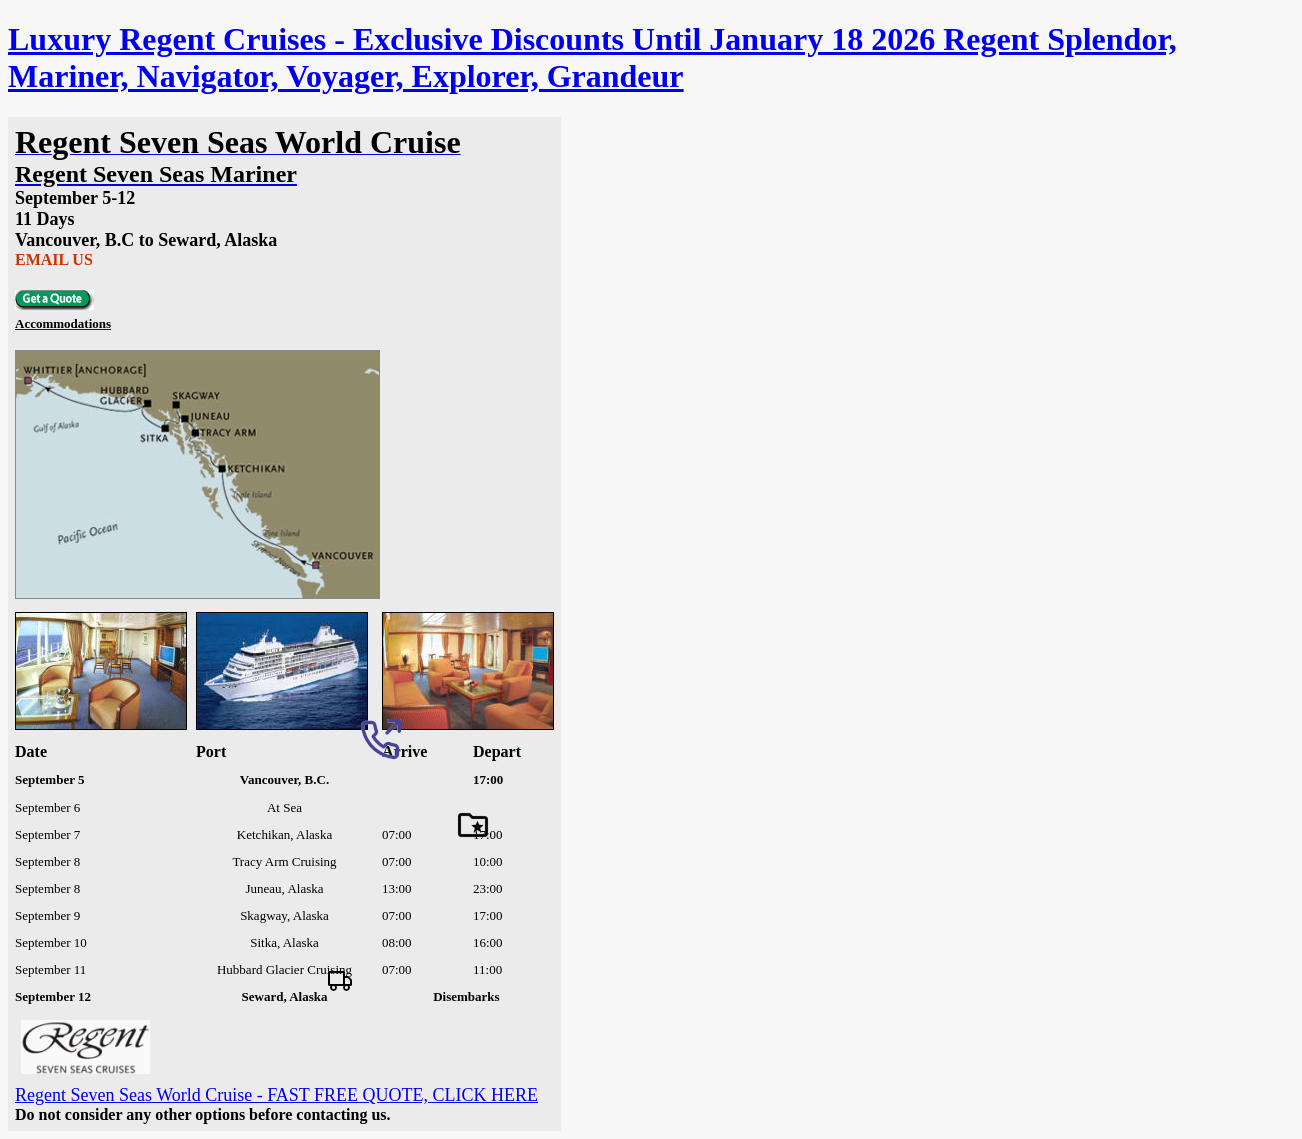  Describe the element at coordinates (340, 981) in the screenshot. I see `track your delivery status` at that location.